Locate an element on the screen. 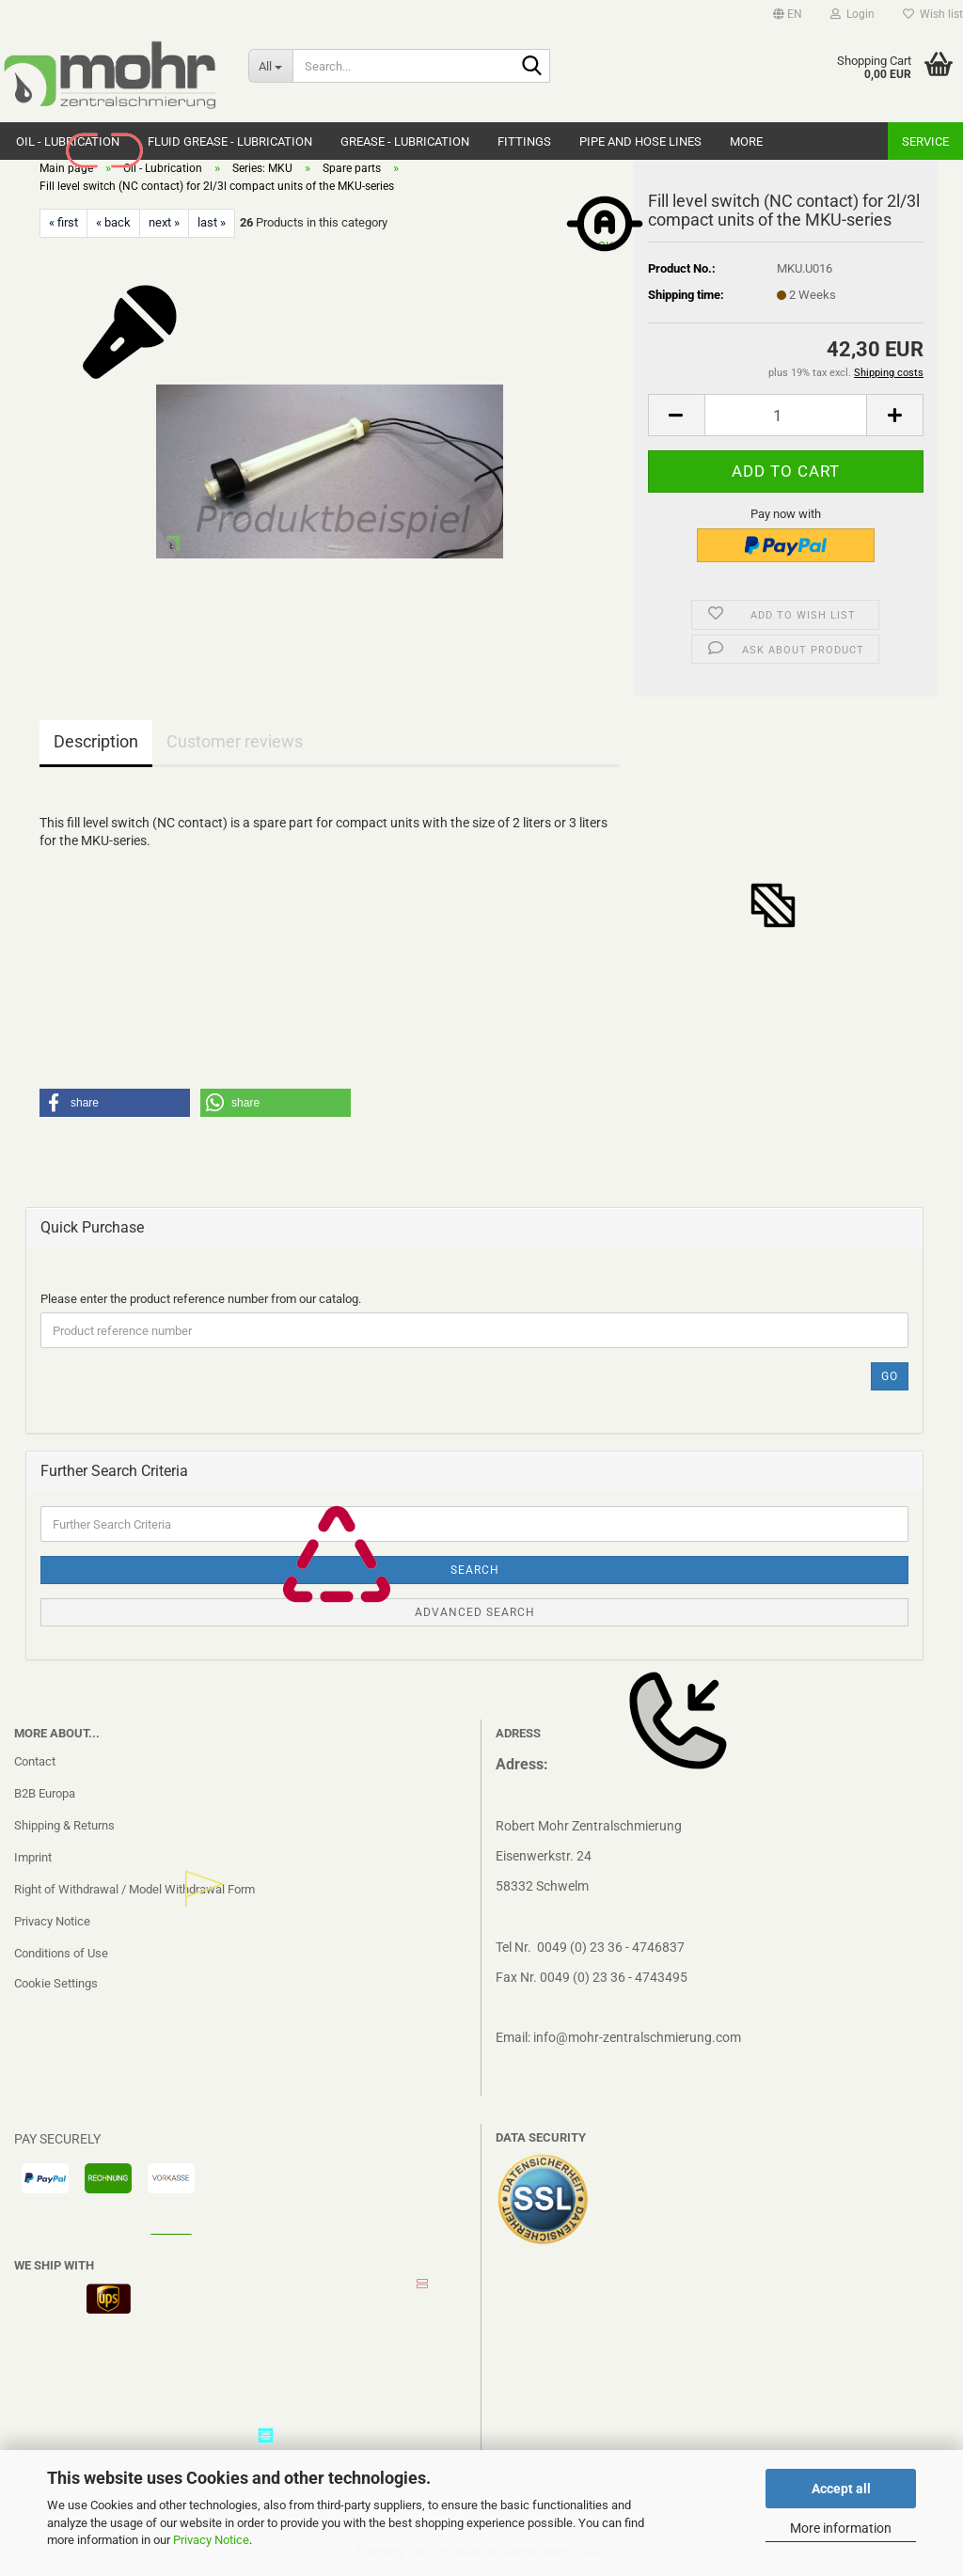  incoming call notification is located at coordinates (680, 1719).